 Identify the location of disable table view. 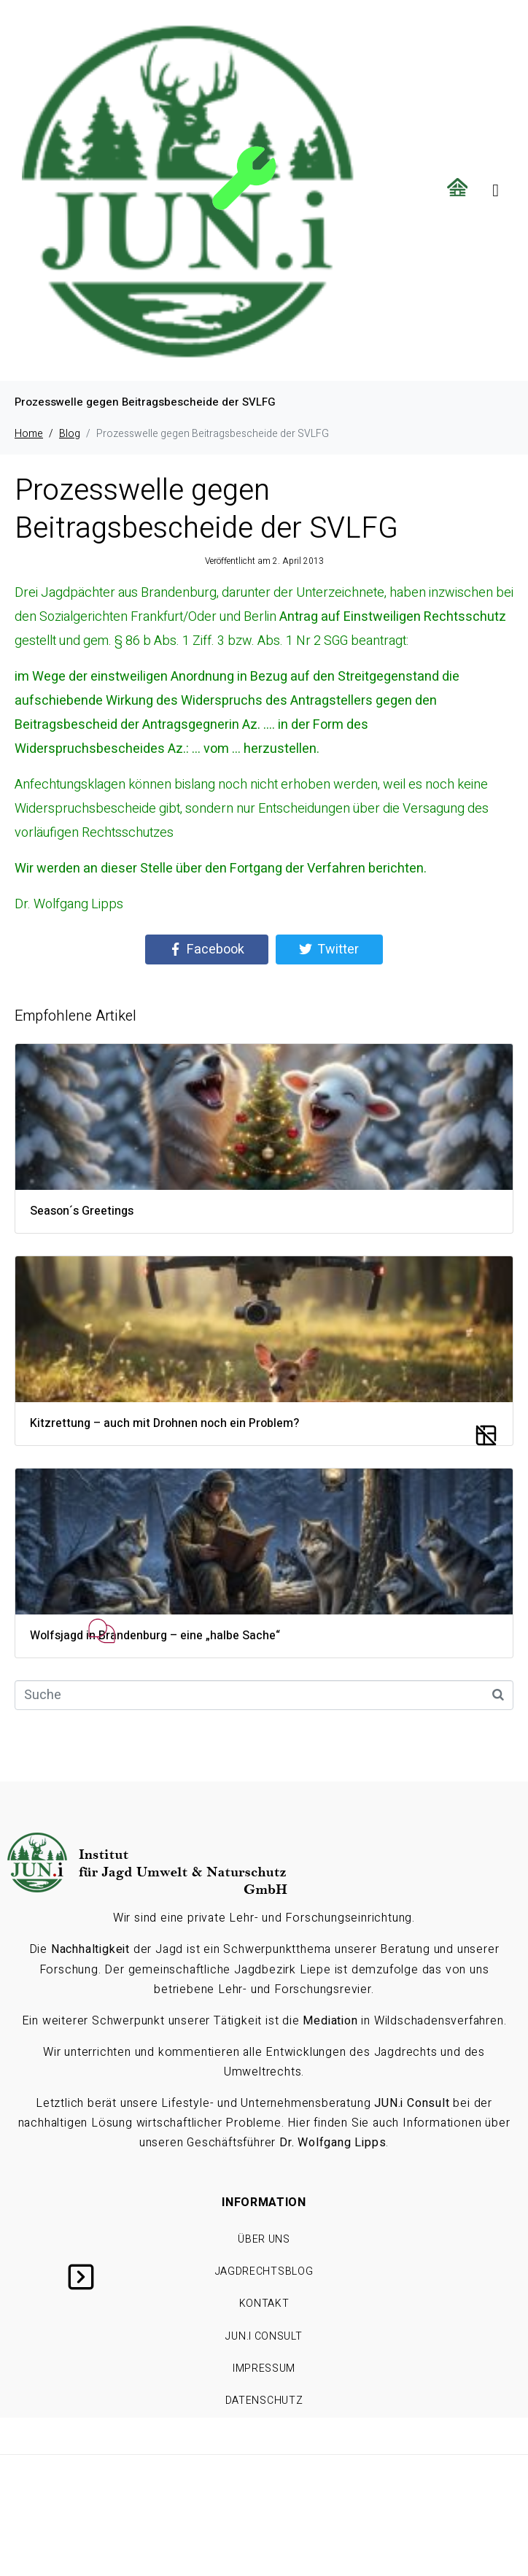
(486, 1435).